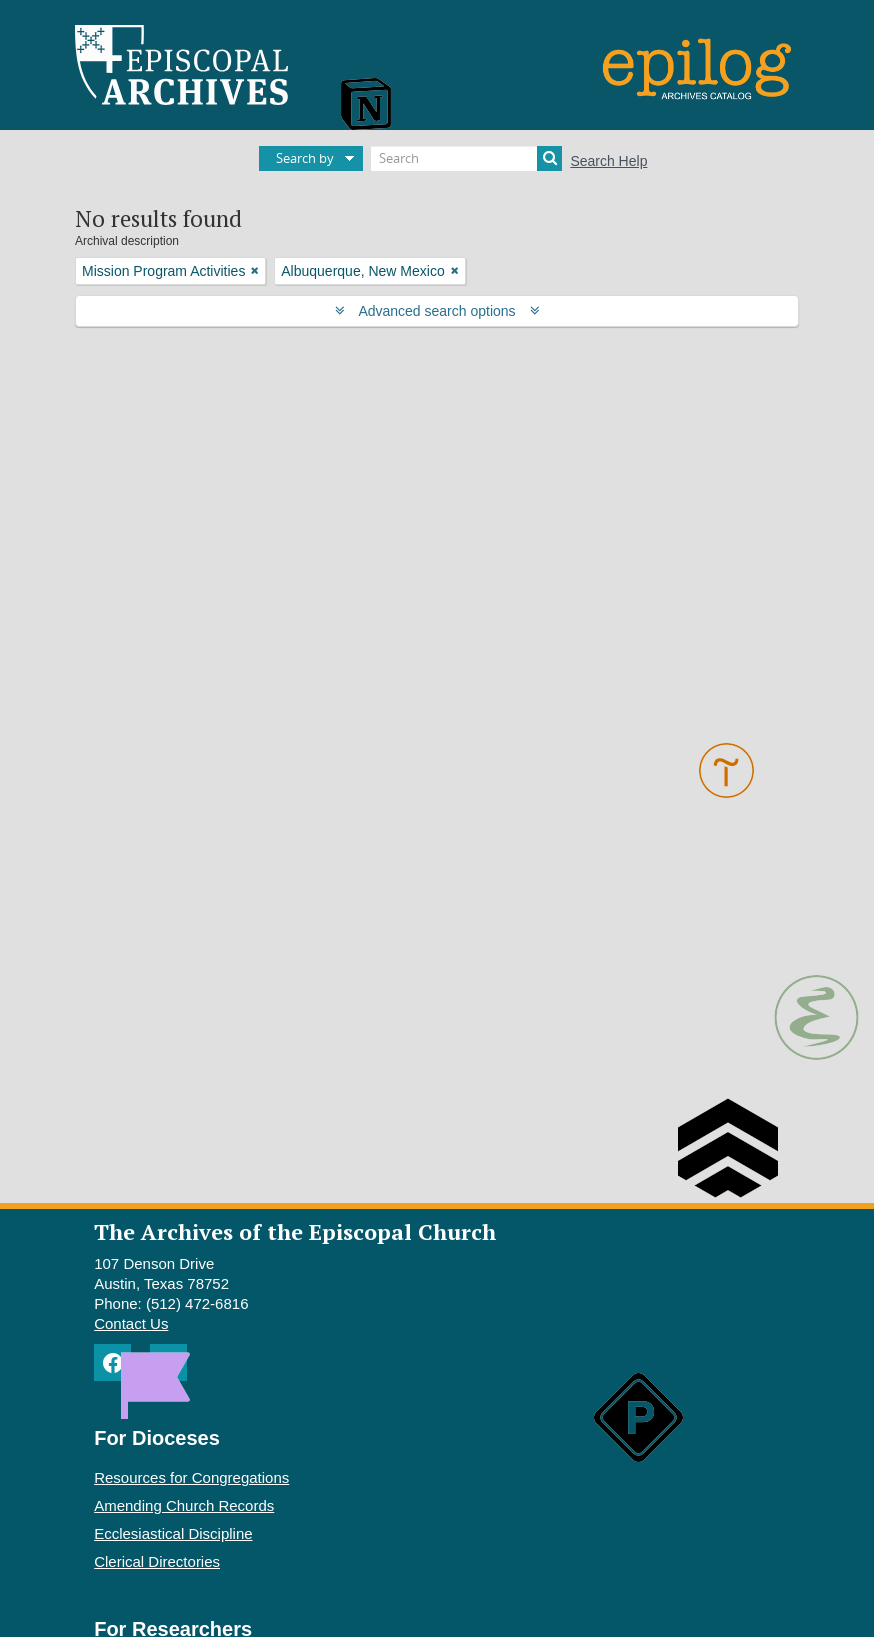  Describe the element at coordinates (726, 770) in the screenshot. I see `tilda publishing logo` at that location.